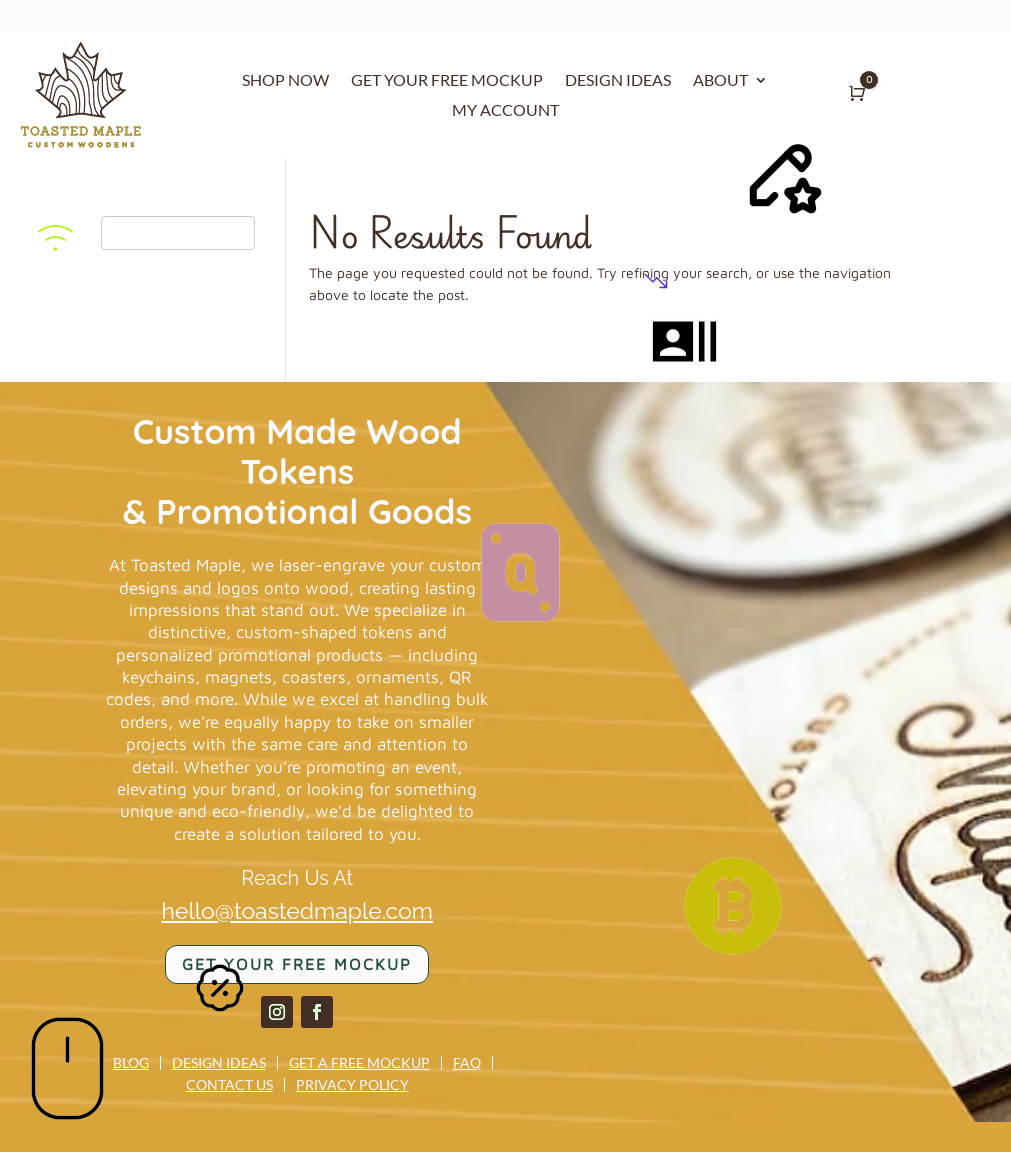  Describe the element at coordinates (520, 572) in the screenshot. I see `queen playing card in a card game app` at that location.